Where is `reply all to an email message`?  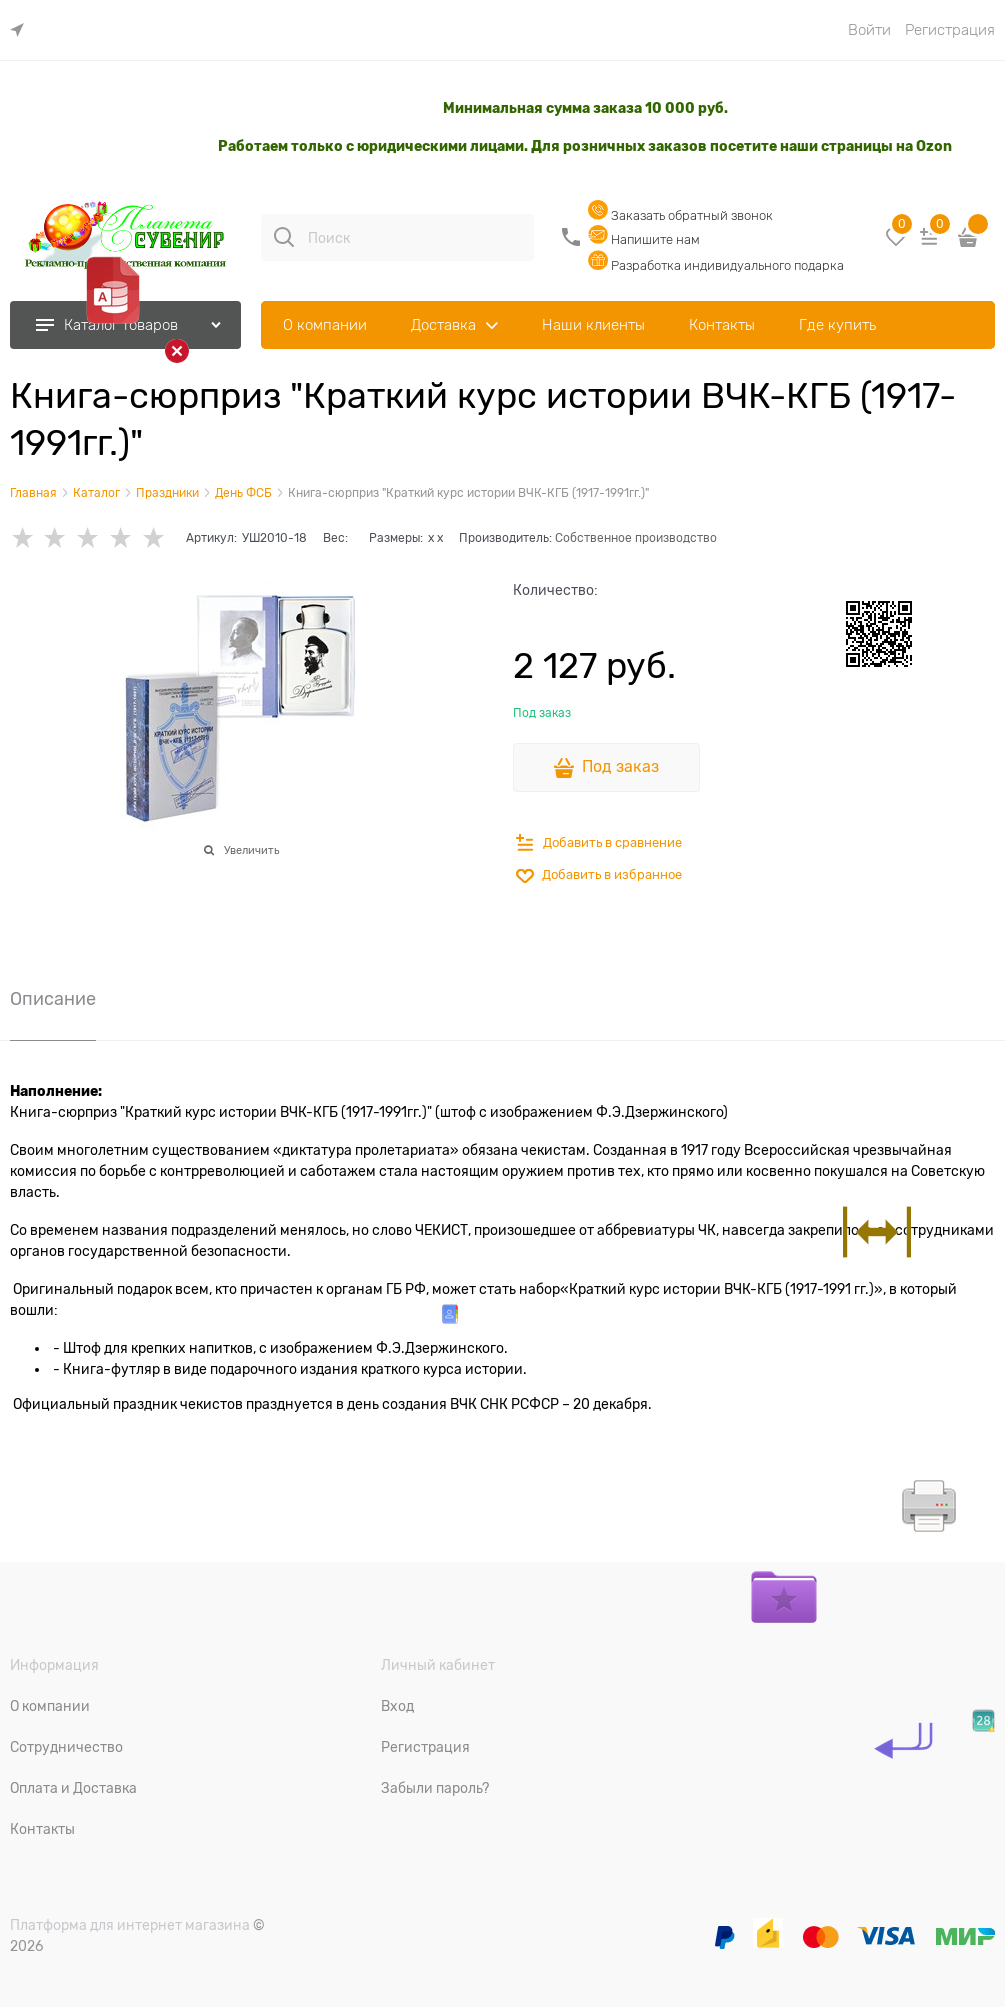 reply all to an email message is located at coordinates (902, 1740).